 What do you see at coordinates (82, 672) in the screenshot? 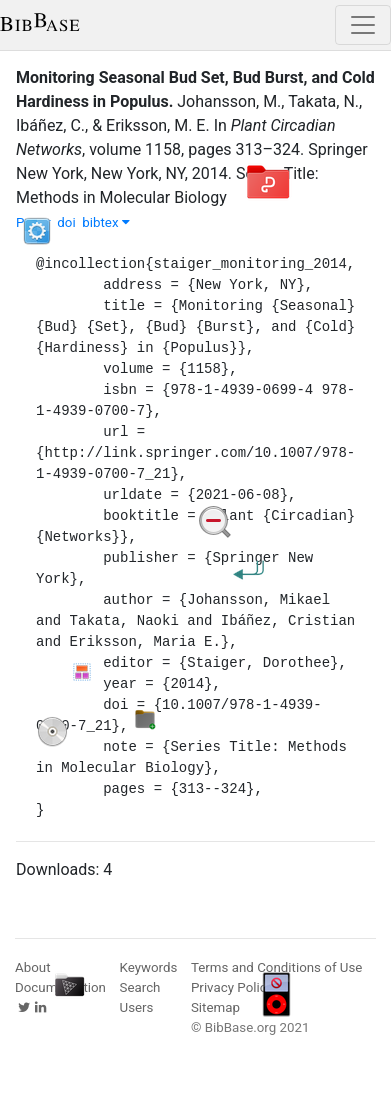
I see `select all items in the current view` at bounding box center [82, 672].